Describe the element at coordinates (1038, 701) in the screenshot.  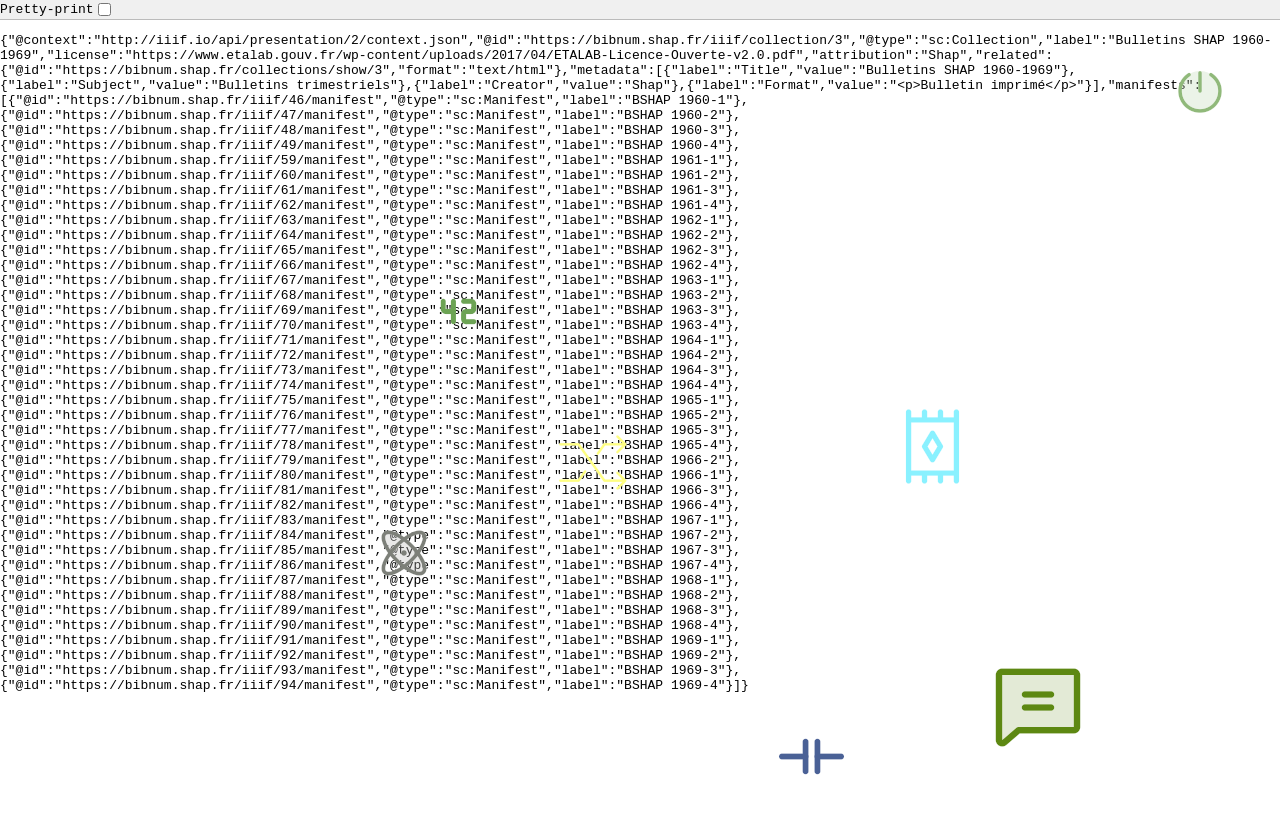
I see `open chat or messaging` at that location.